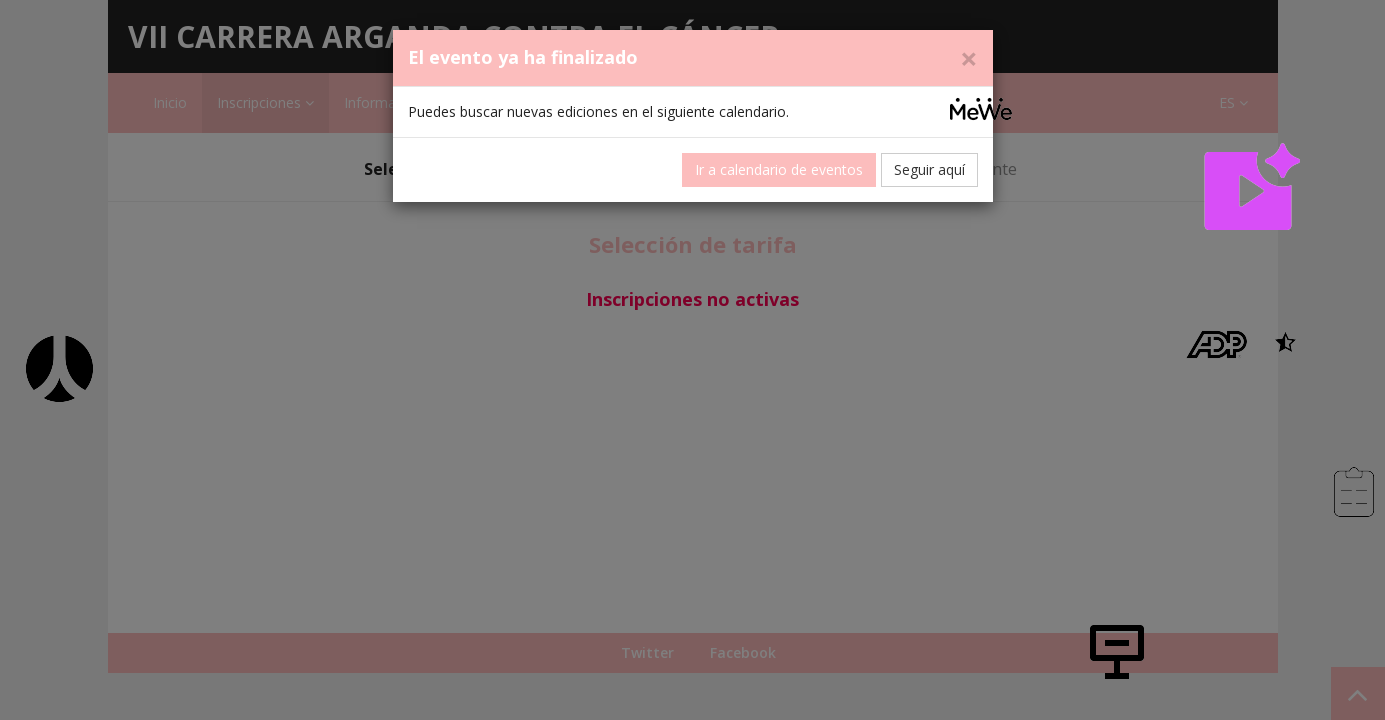  I want to click on react hook form library logo, so click(1354, 492).